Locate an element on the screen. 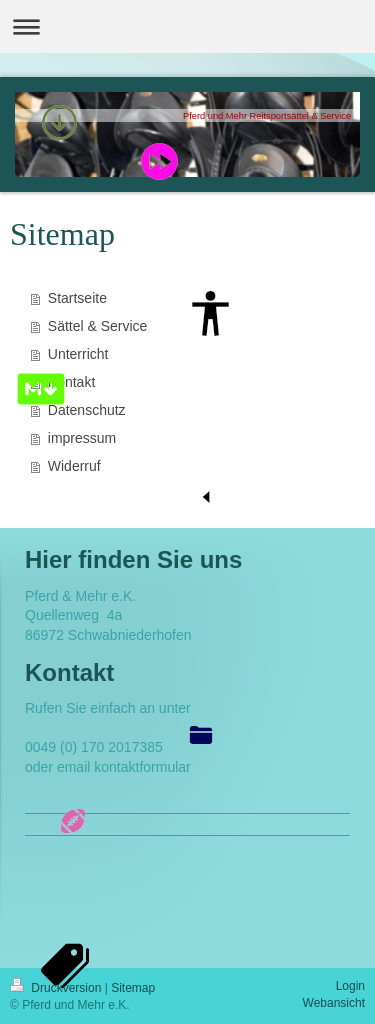 The width and height of the screenshot is (375, 1024). go back to the previous screen is located at coordinates (206, 497).